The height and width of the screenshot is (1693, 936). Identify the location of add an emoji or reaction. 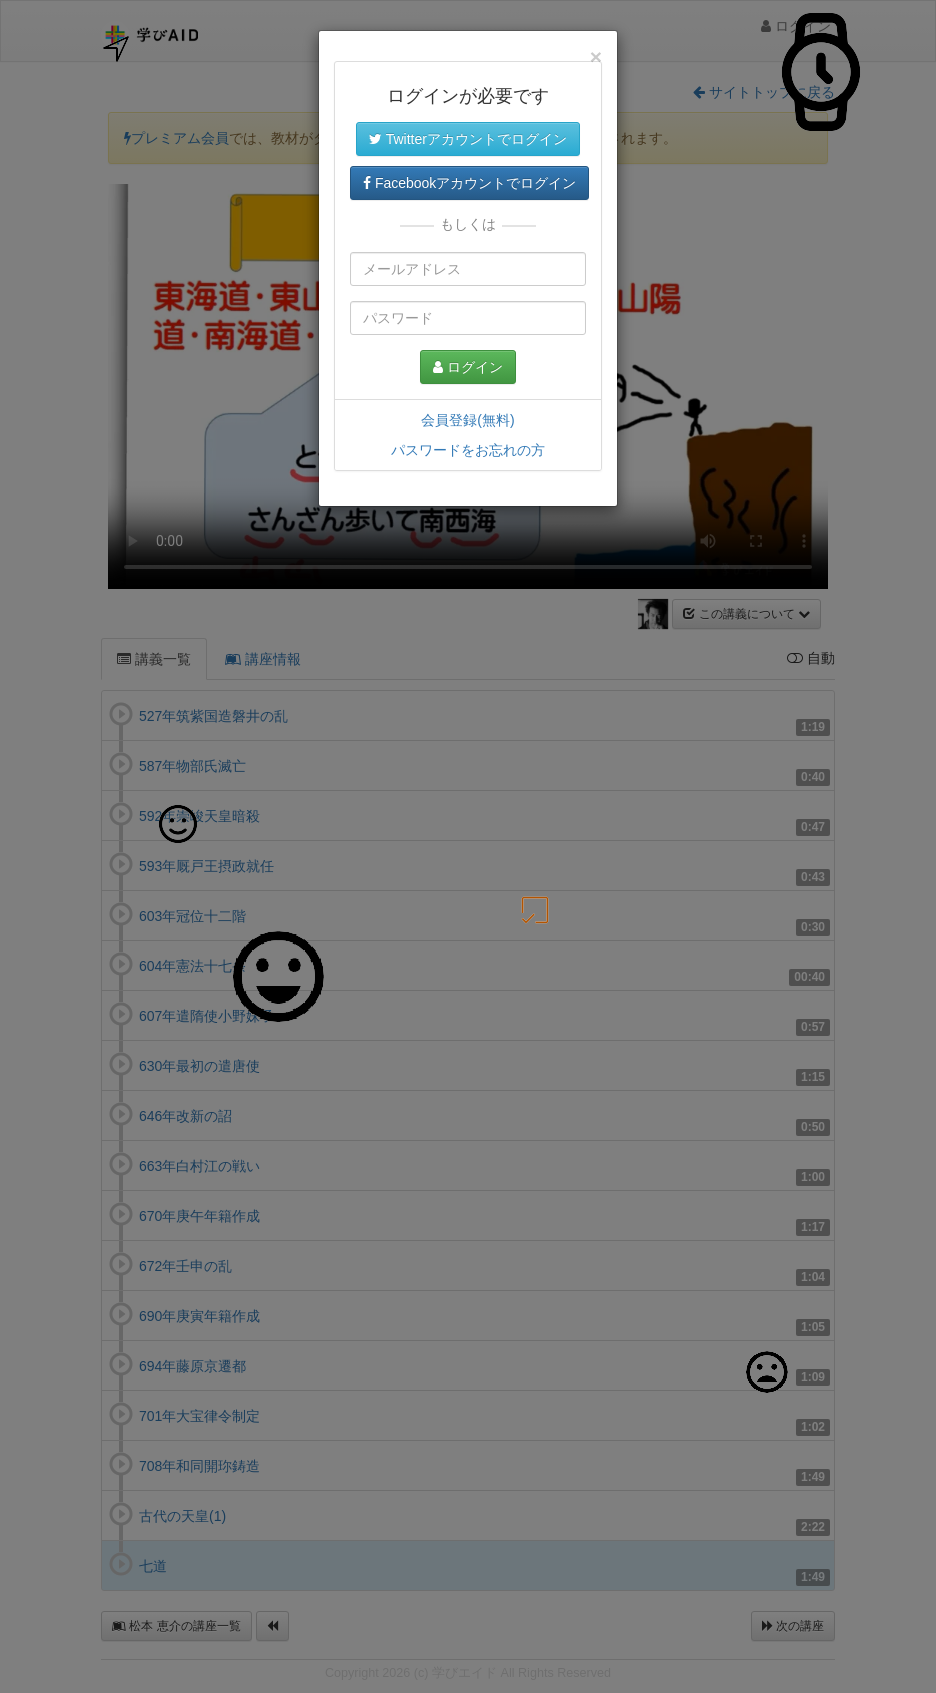
(178, 824).